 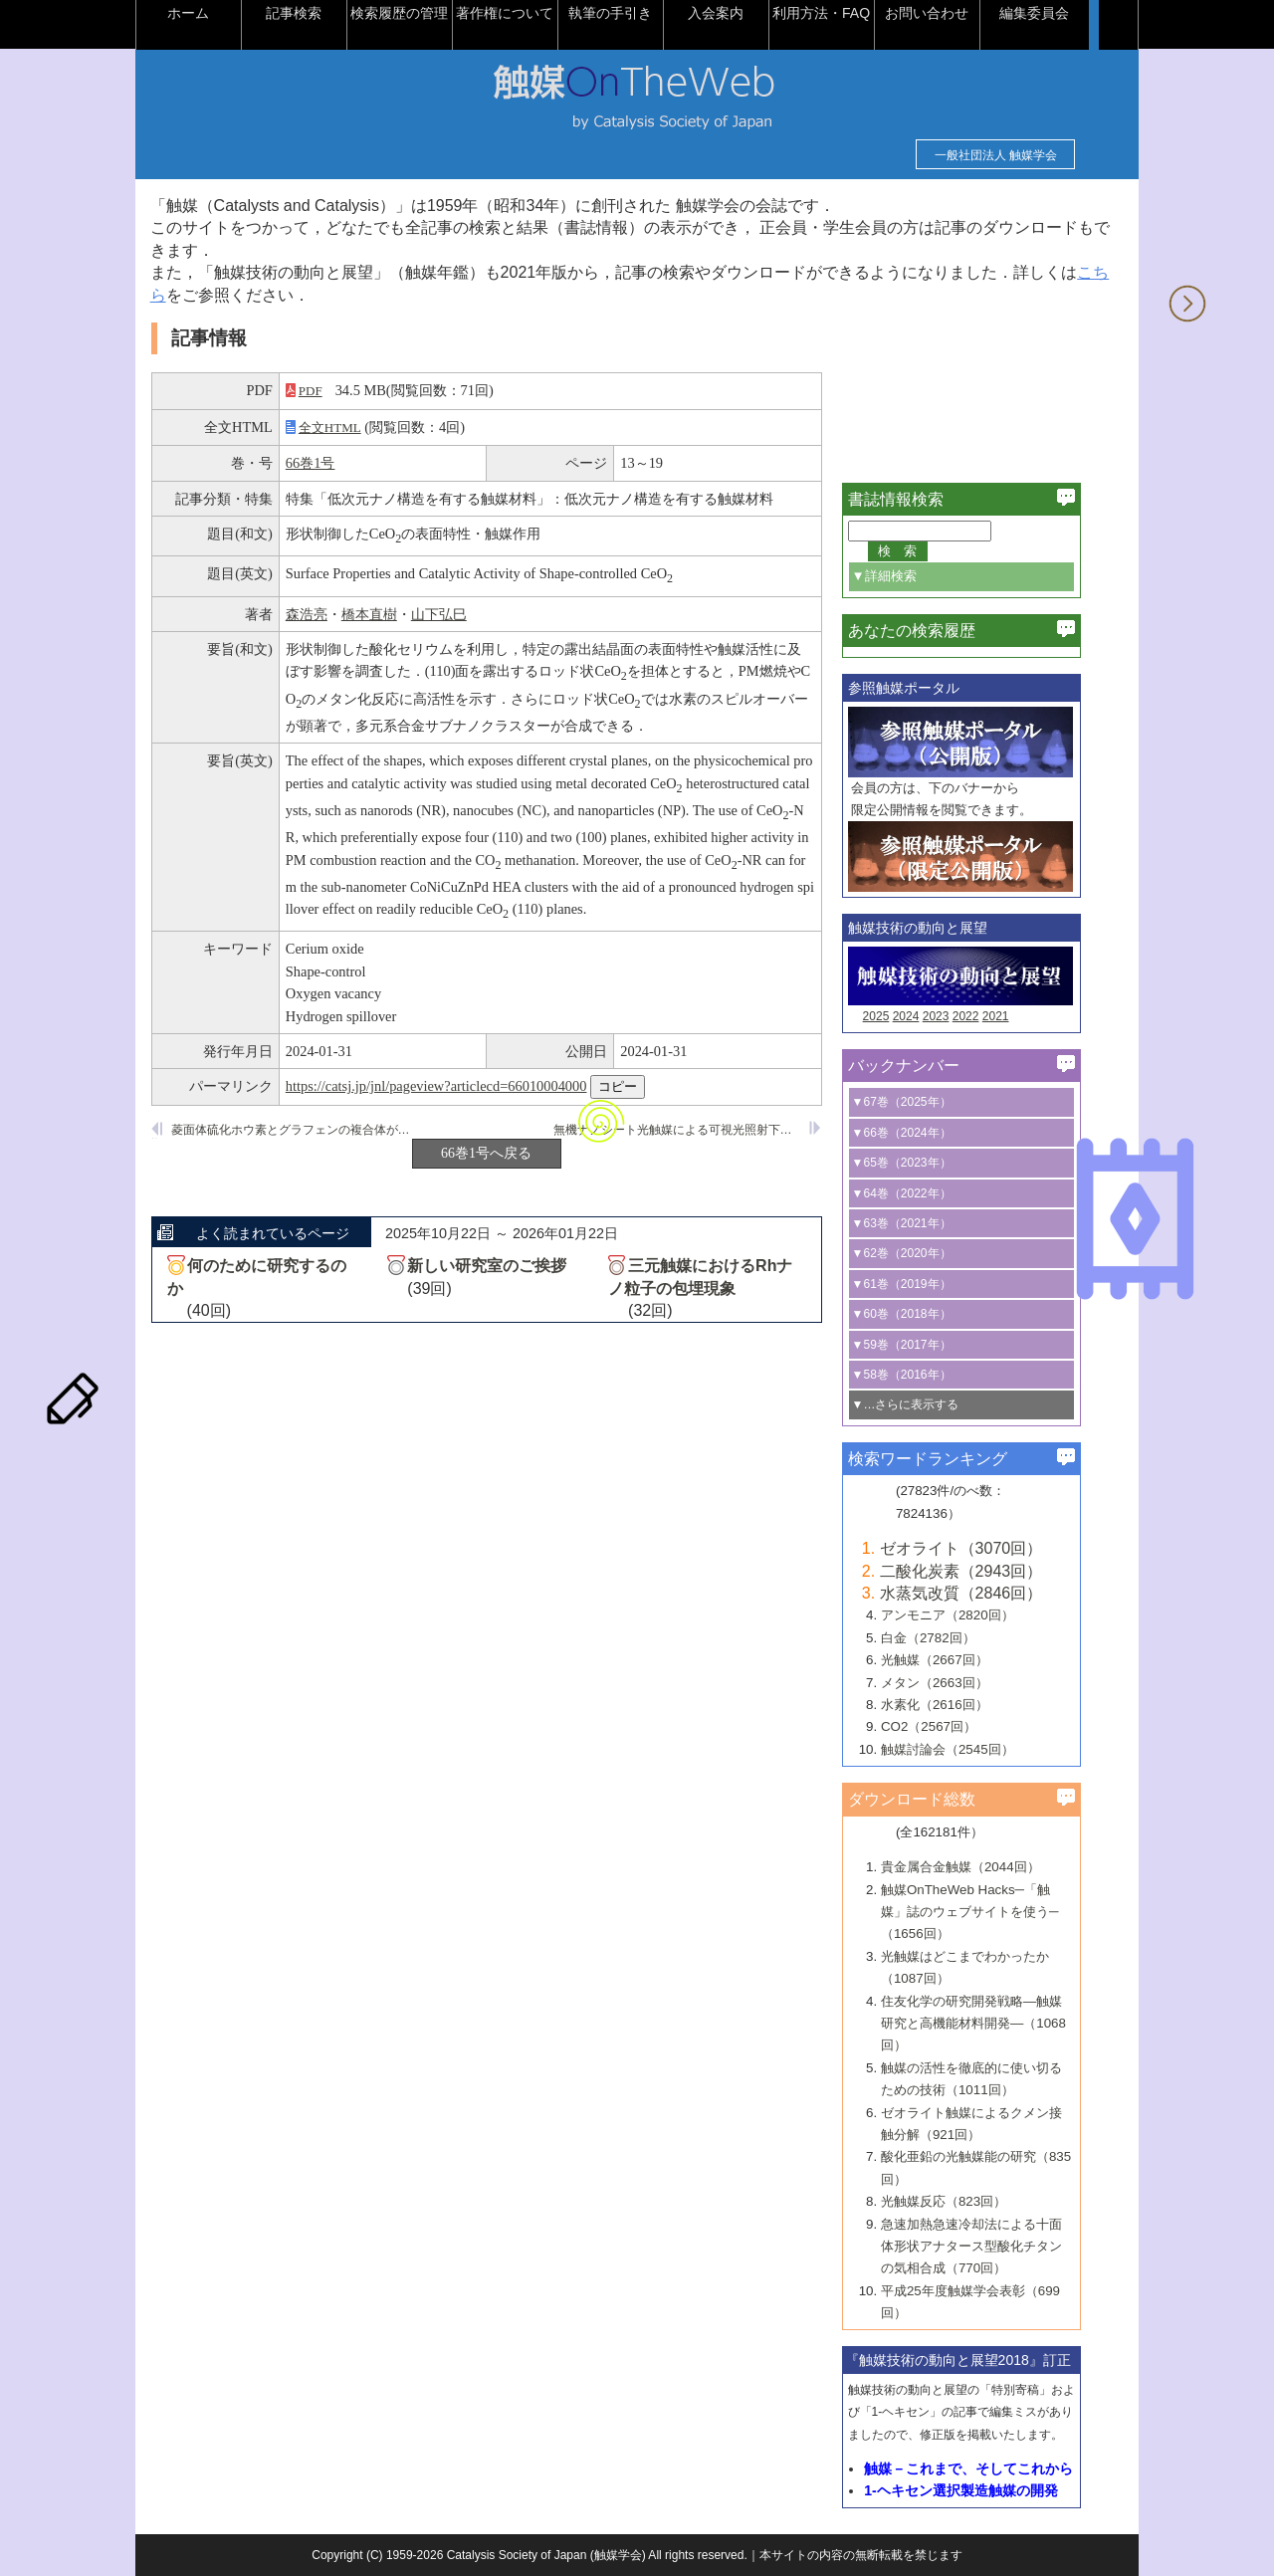 I want to click on go to next item or step, so click(x=1187, y=304).